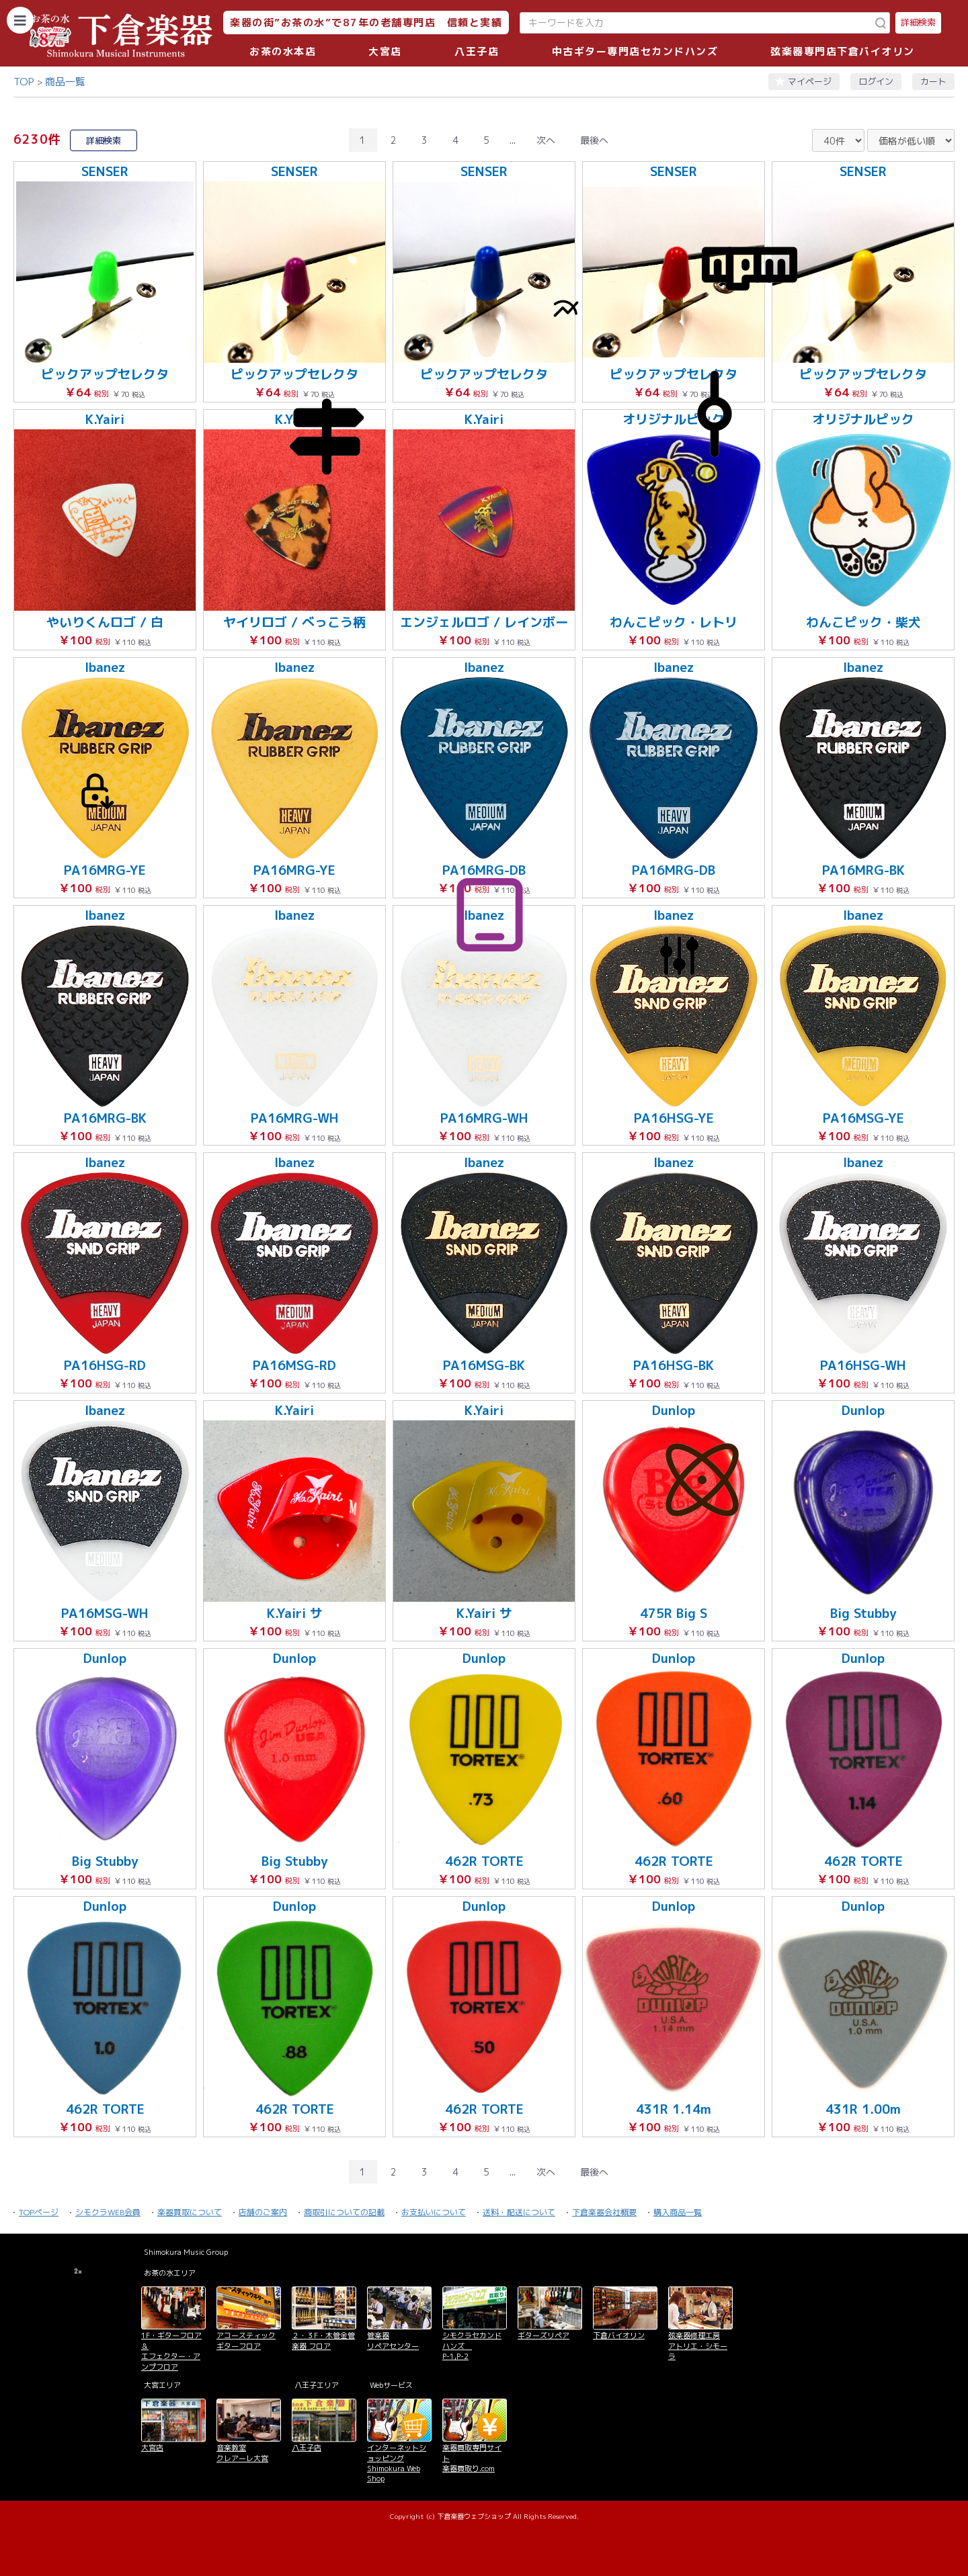 The height and width of the screenshot is (2576, 968). I want to click on npm package manager logo, so click(750, 267).